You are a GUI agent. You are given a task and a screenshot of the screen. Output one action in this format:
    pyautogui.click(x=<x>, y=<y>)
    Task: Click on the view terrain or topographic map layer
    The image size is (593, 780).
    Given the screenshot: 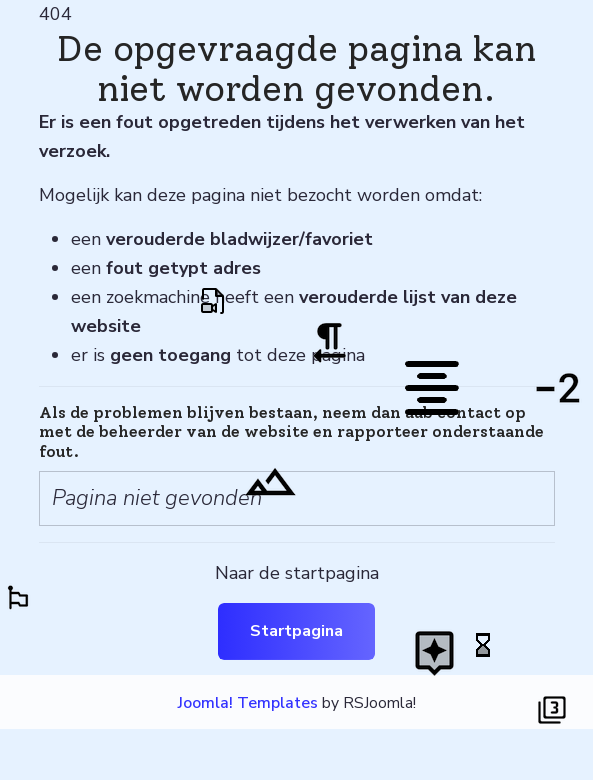 What is the action you would take?
    pyautogui.click(x=270, y=481)
    